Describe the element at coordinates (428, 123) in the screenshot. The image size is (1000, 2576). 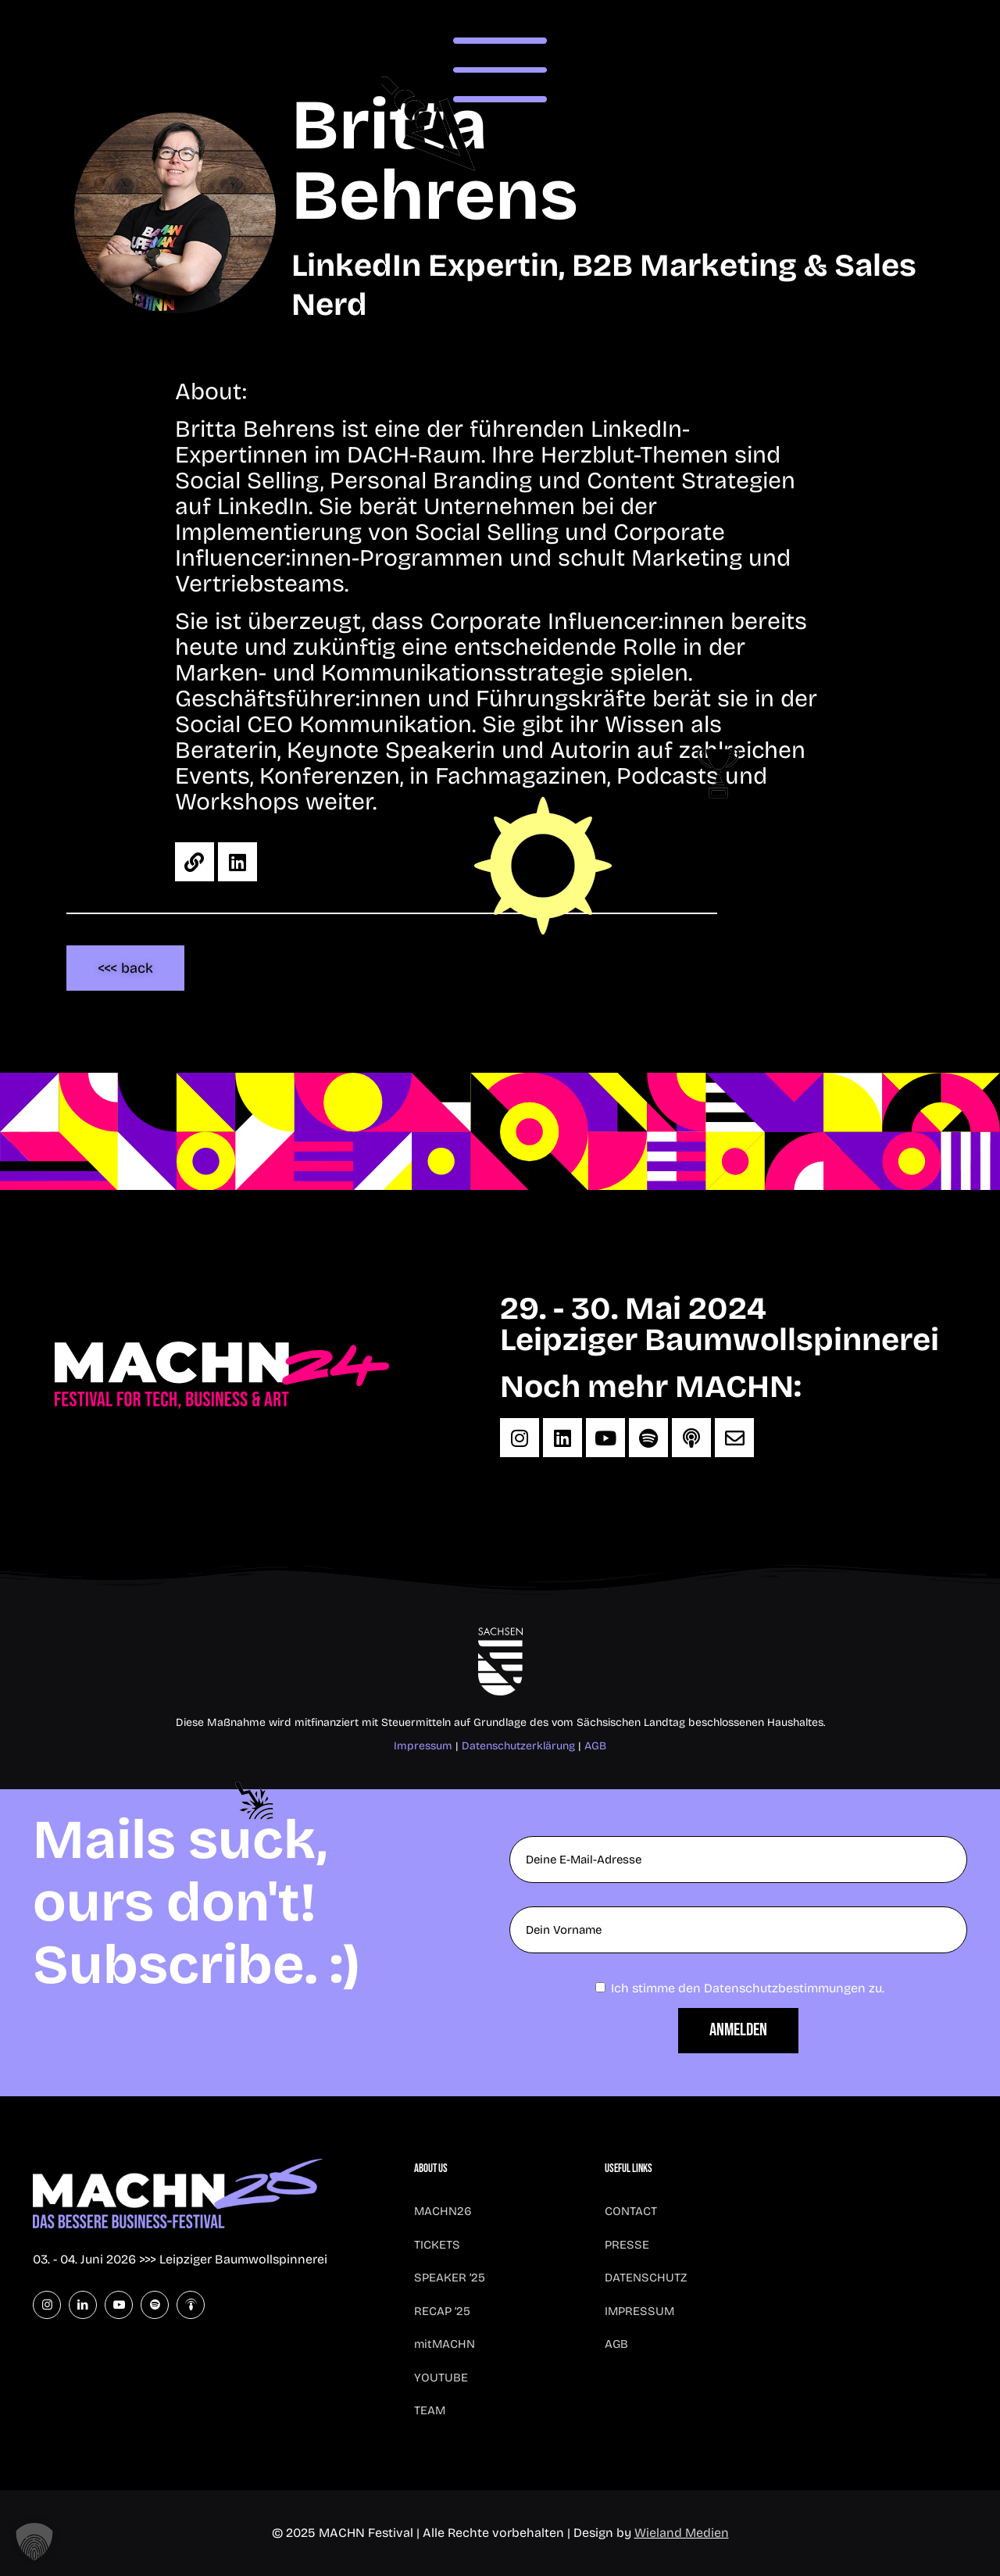
I see `select arrow or projectile type in archery game` at that location.